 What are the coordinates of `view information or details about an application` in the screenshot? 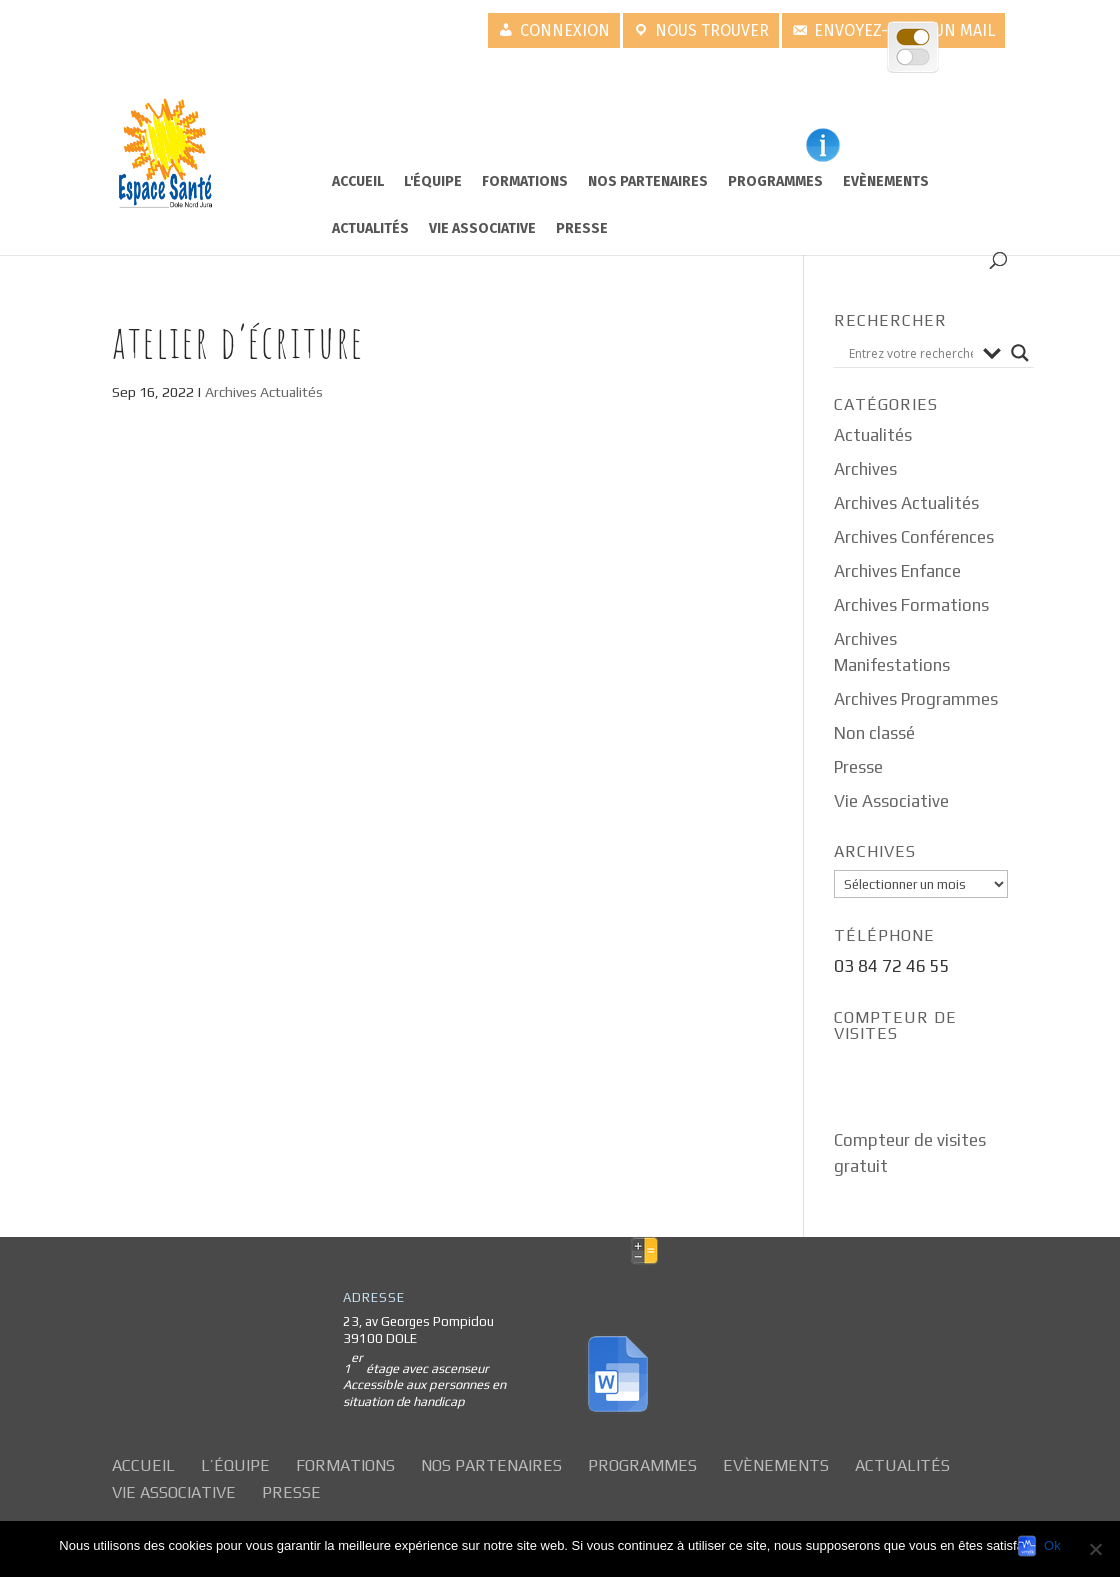 It's located at (823, 145).